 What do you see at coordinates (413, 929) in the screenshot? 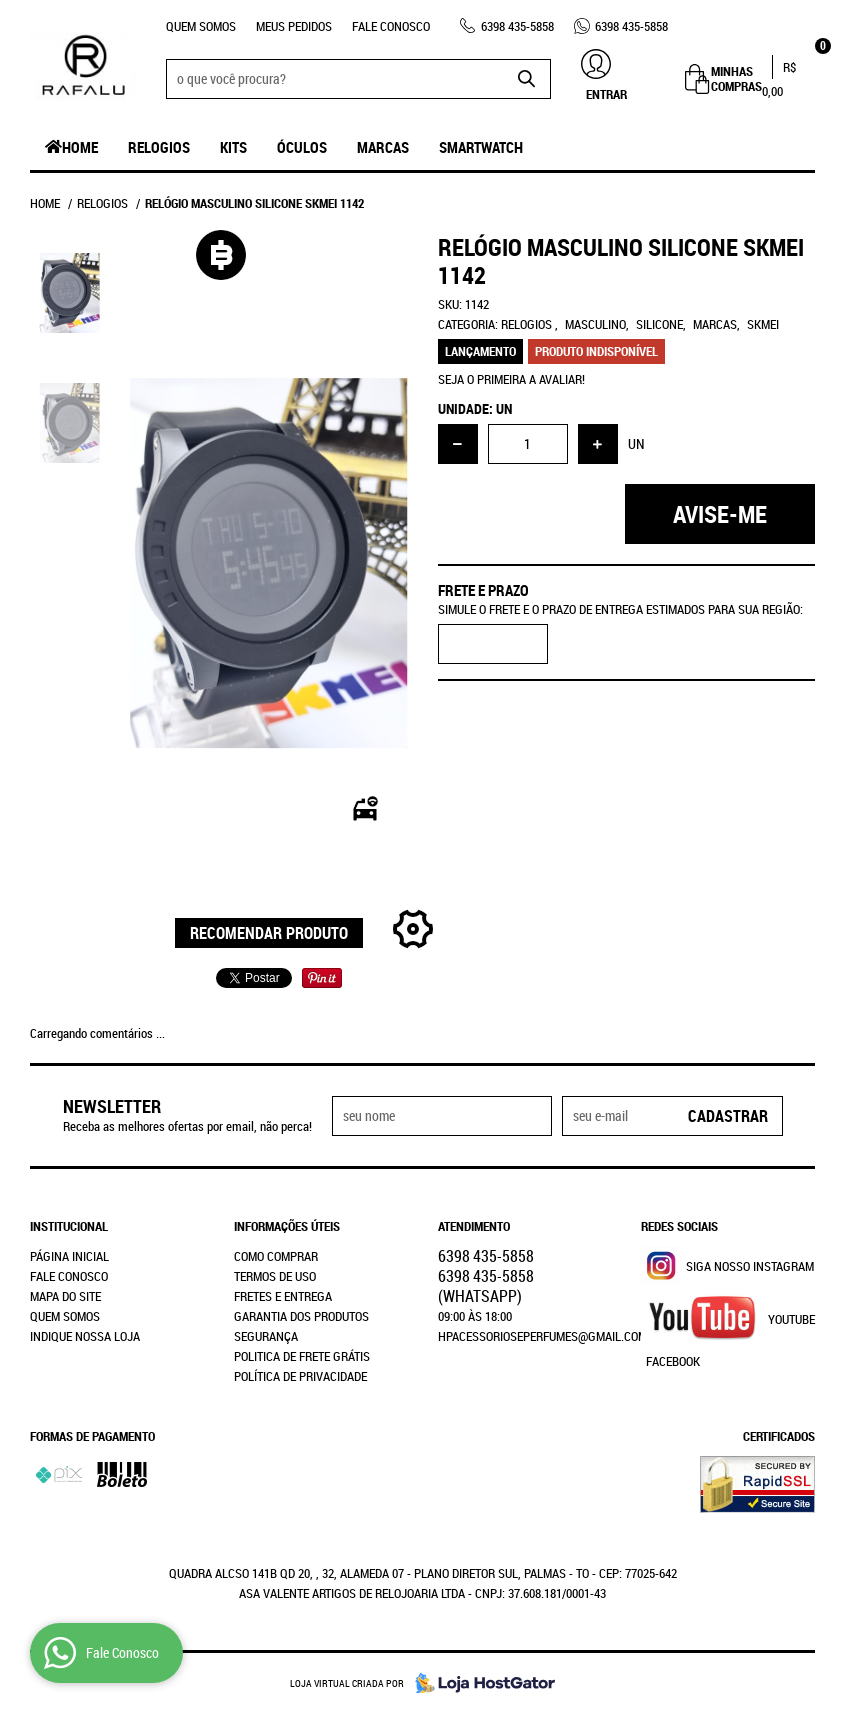
I see `access settings or preferences` at bounding box center [413, 929].